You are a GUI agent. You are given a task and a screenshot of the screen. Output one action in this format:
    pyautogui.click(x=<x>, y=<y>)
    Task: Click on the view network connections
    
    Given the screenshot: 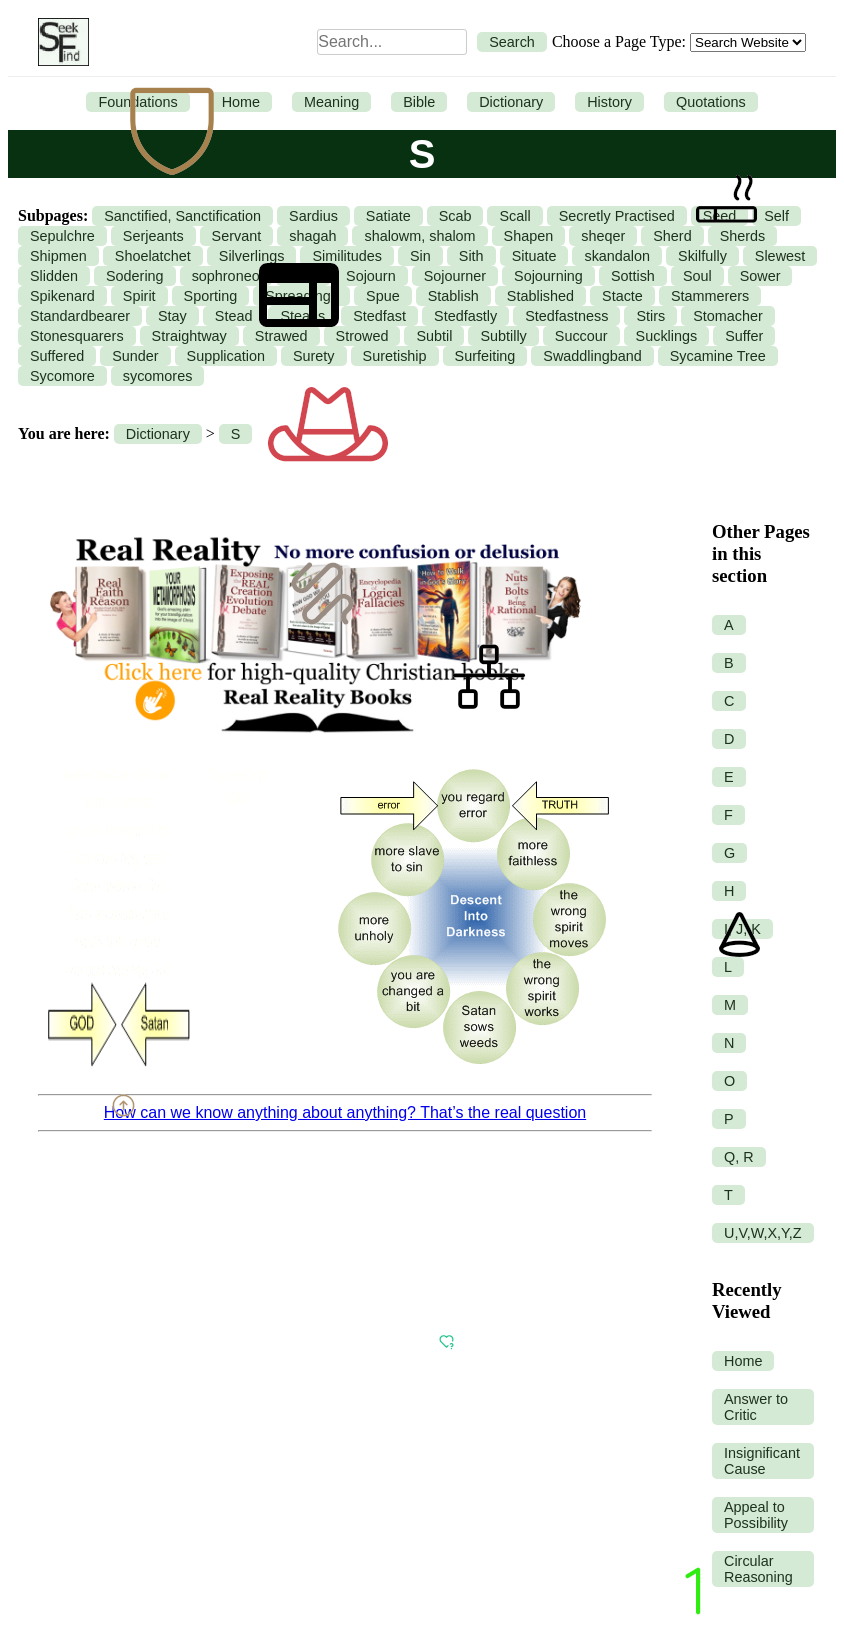 What is the action you would take?
    pyautogui.click(x=489, y=678)
    